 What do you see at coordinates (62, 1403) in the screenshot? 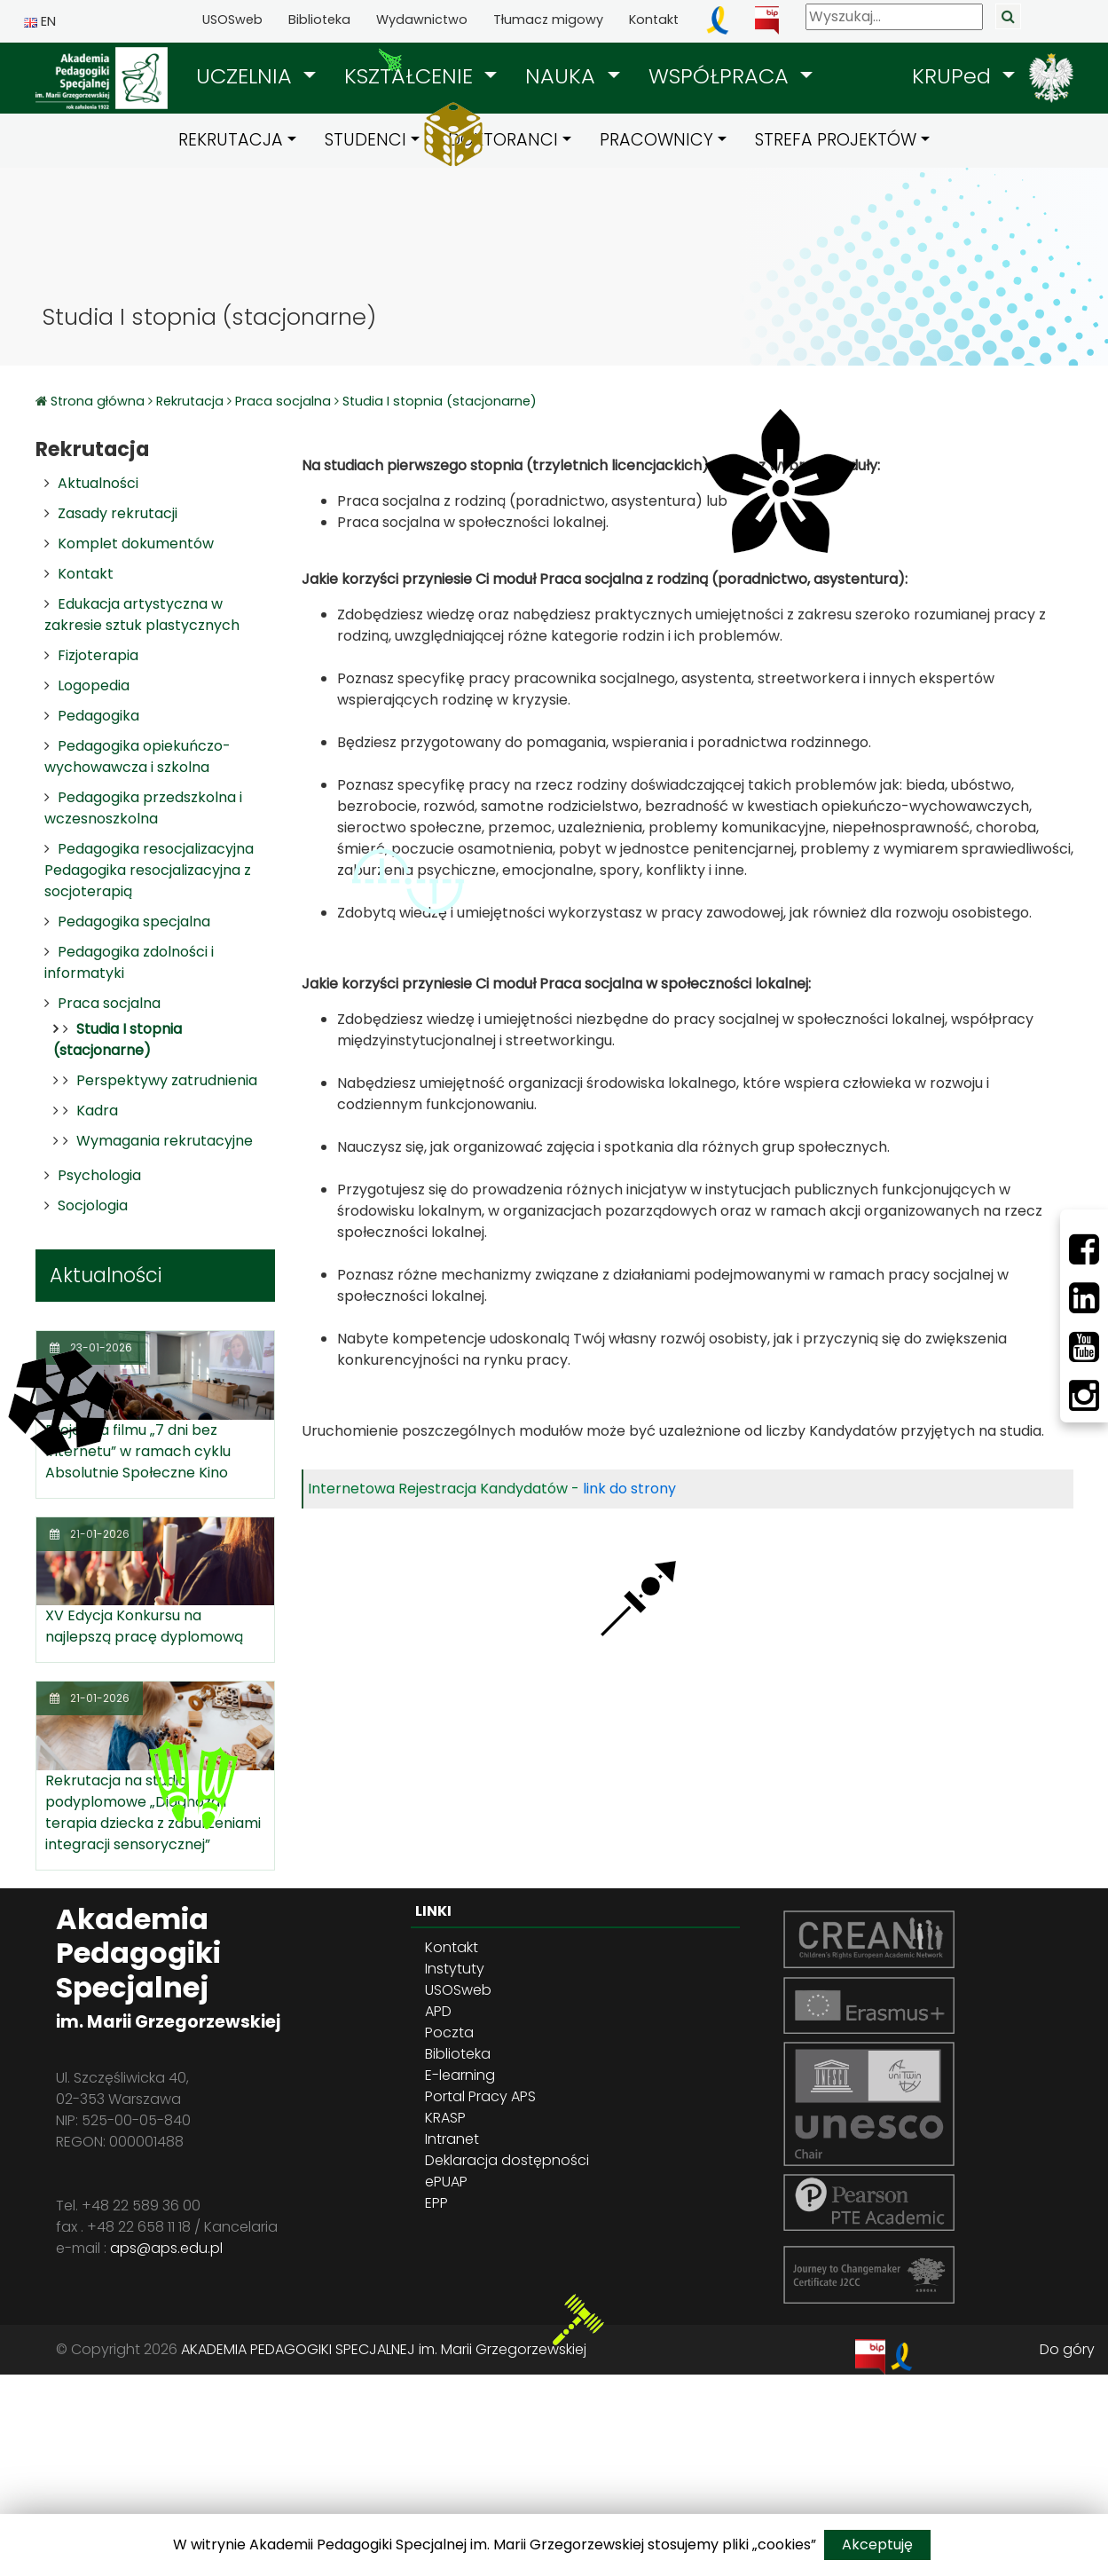
I see `activate cold or freeze mode` at bounding box center [62, 1403].